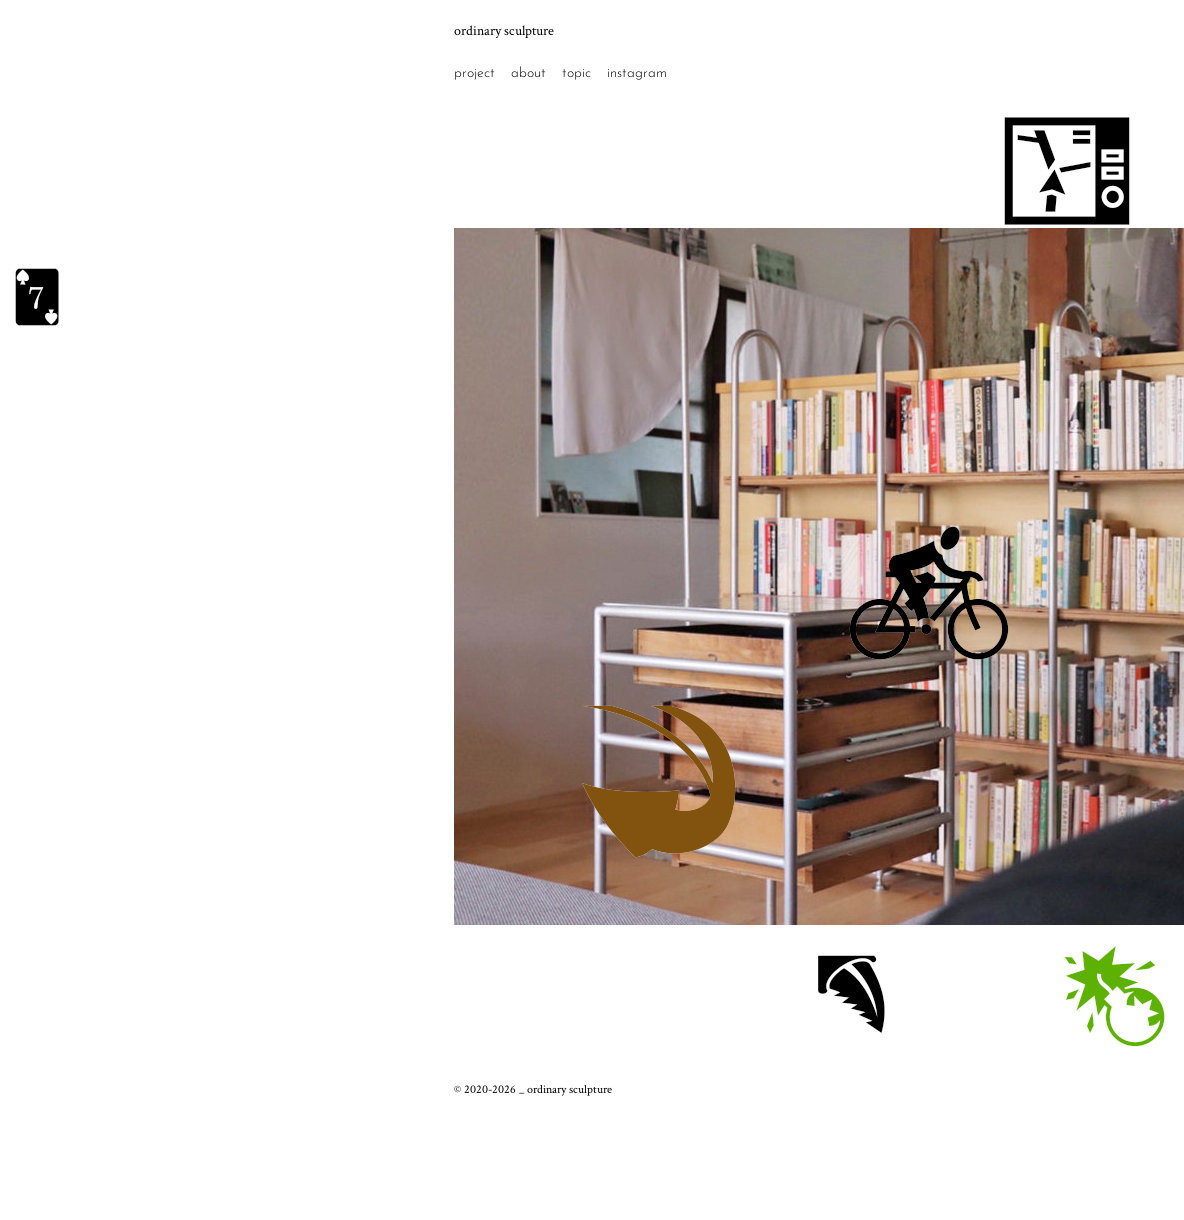 Image resolution: width=1184 pixels, height=1220 pixels. What do you see at coordinates (37, 297) in the screenshot?
I see `seven of spades playing card` at bounding box center [37, 297].